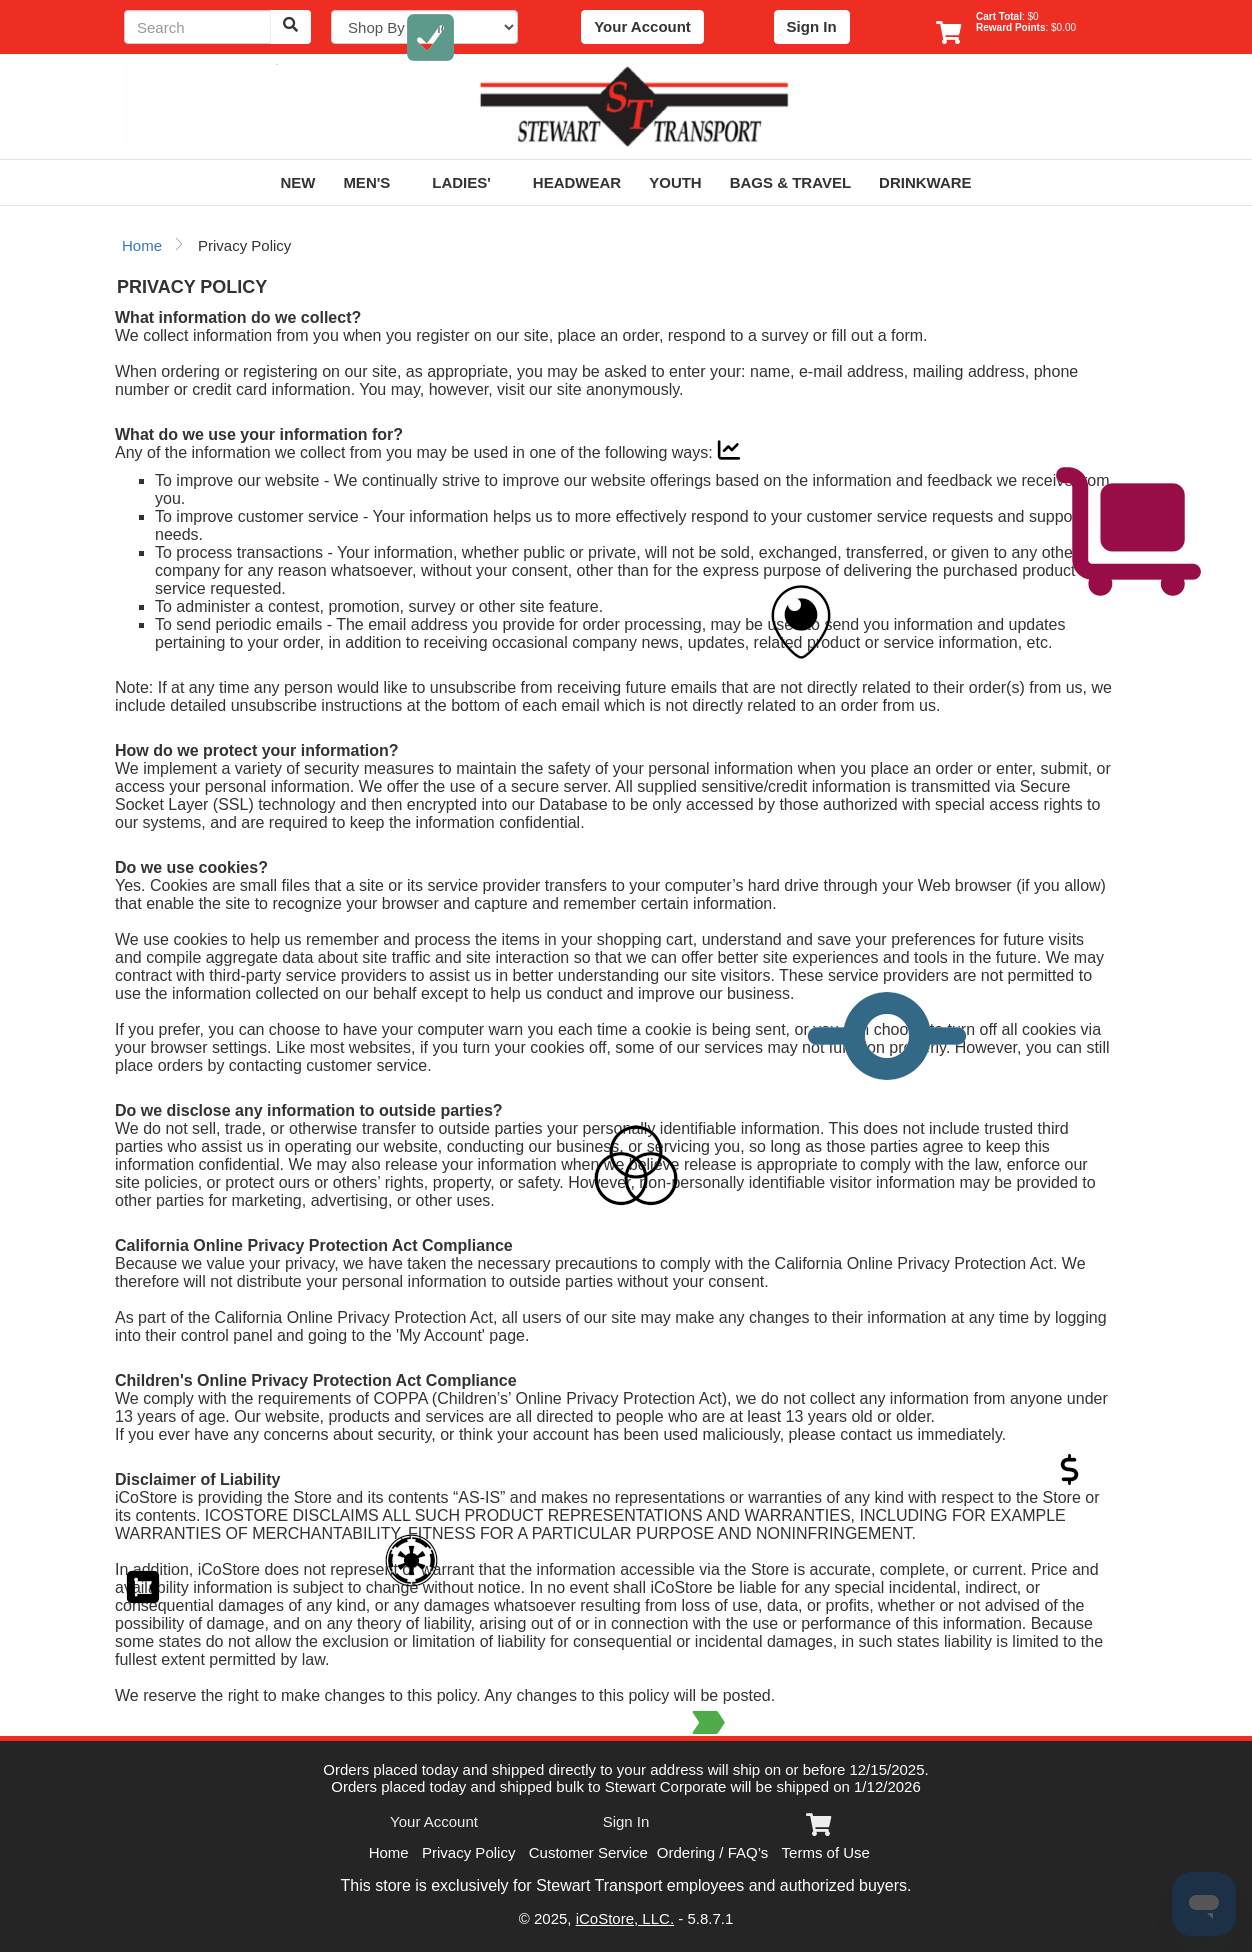 The image size is (1252, 1952). Describe the element at coordinates (430, 37) in the screenshot. I see `confirm or submit an action` at that location.